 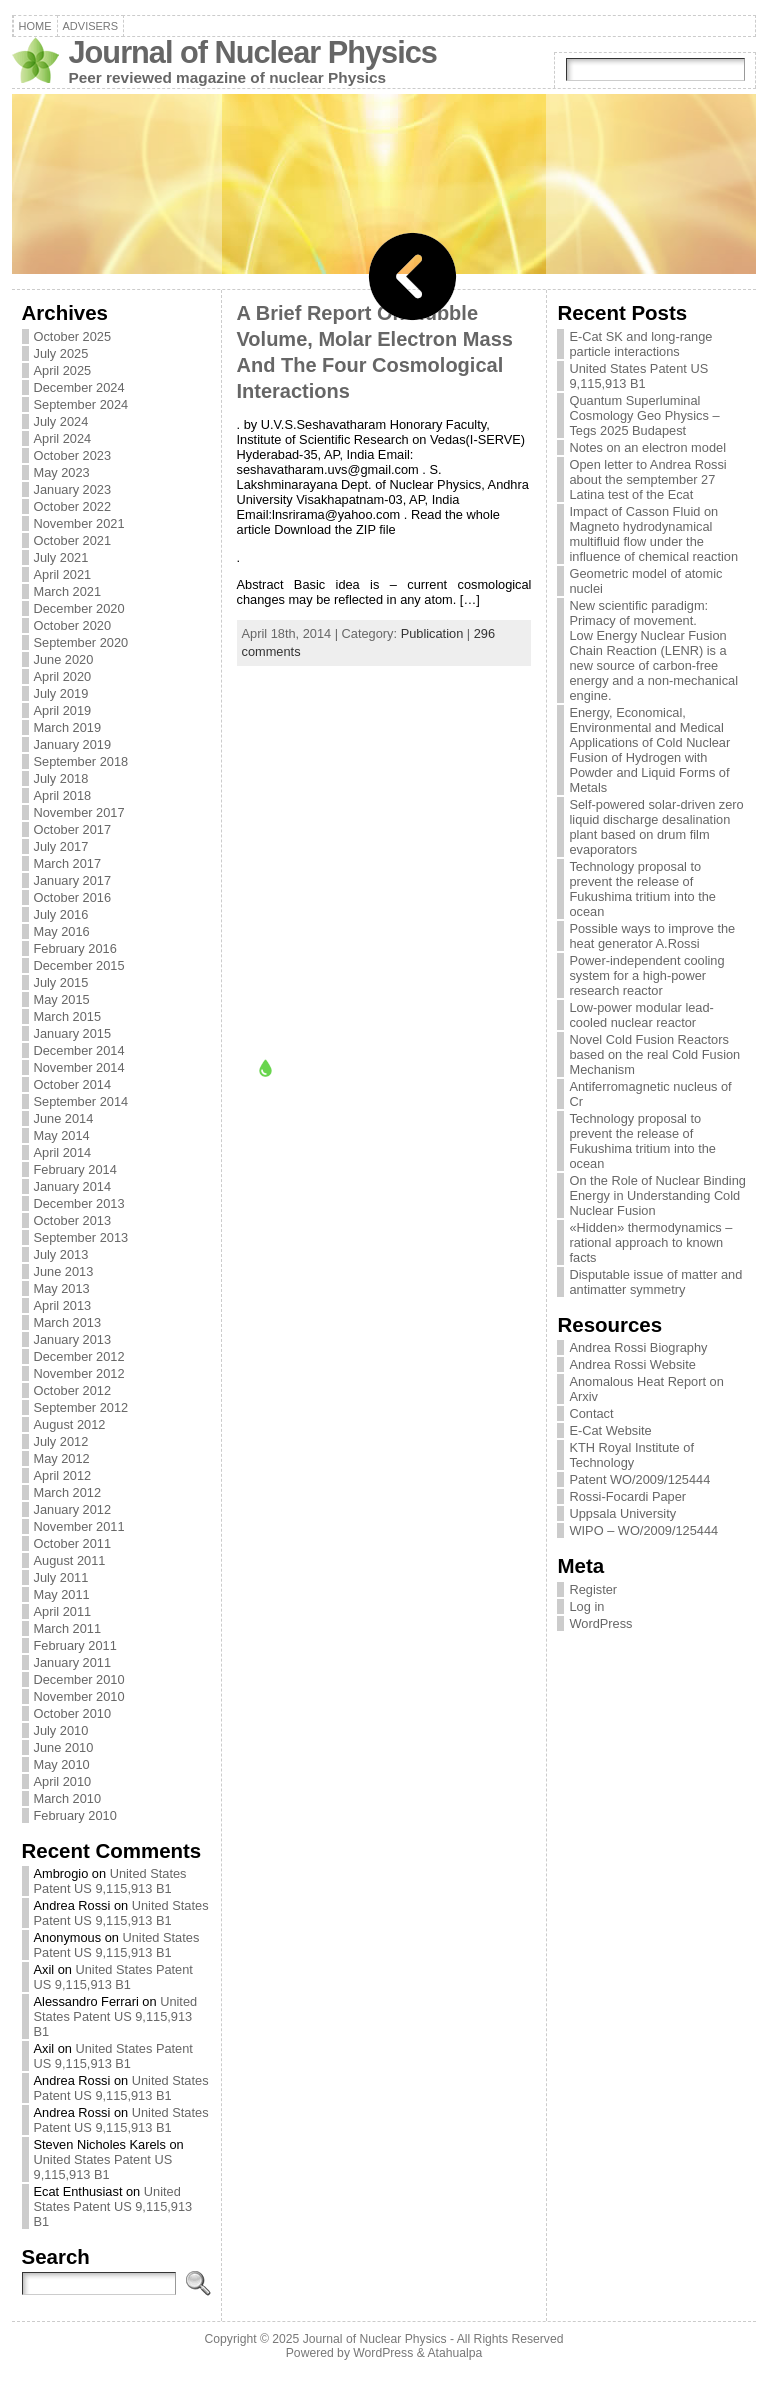 I want to click on adjust color or tint settings, so click(x=265, y=1068).